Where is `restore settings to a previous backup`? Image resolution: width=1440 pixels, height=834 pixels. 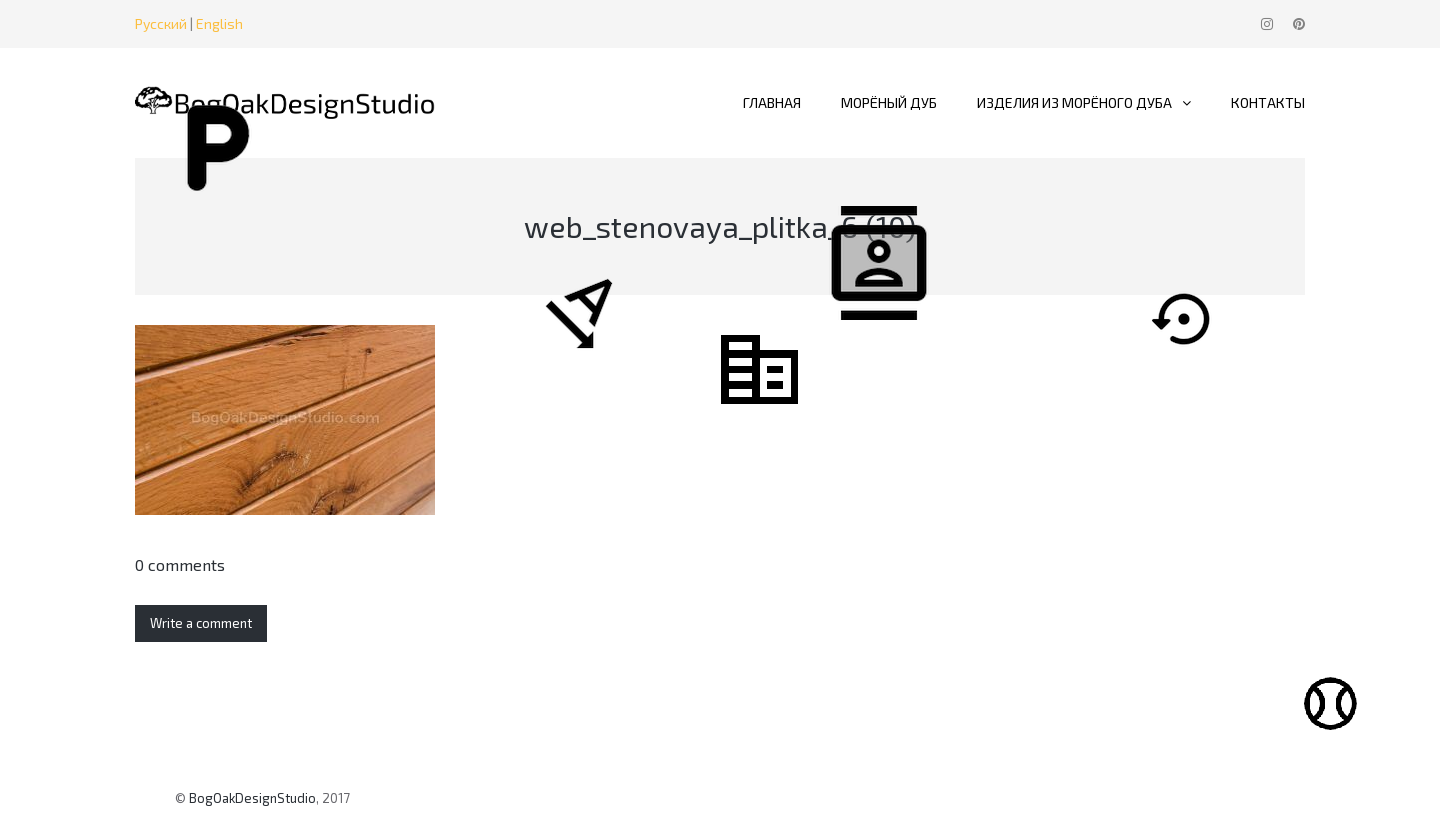 restore settings to a previous backup is located at coordinates (1184, 319).